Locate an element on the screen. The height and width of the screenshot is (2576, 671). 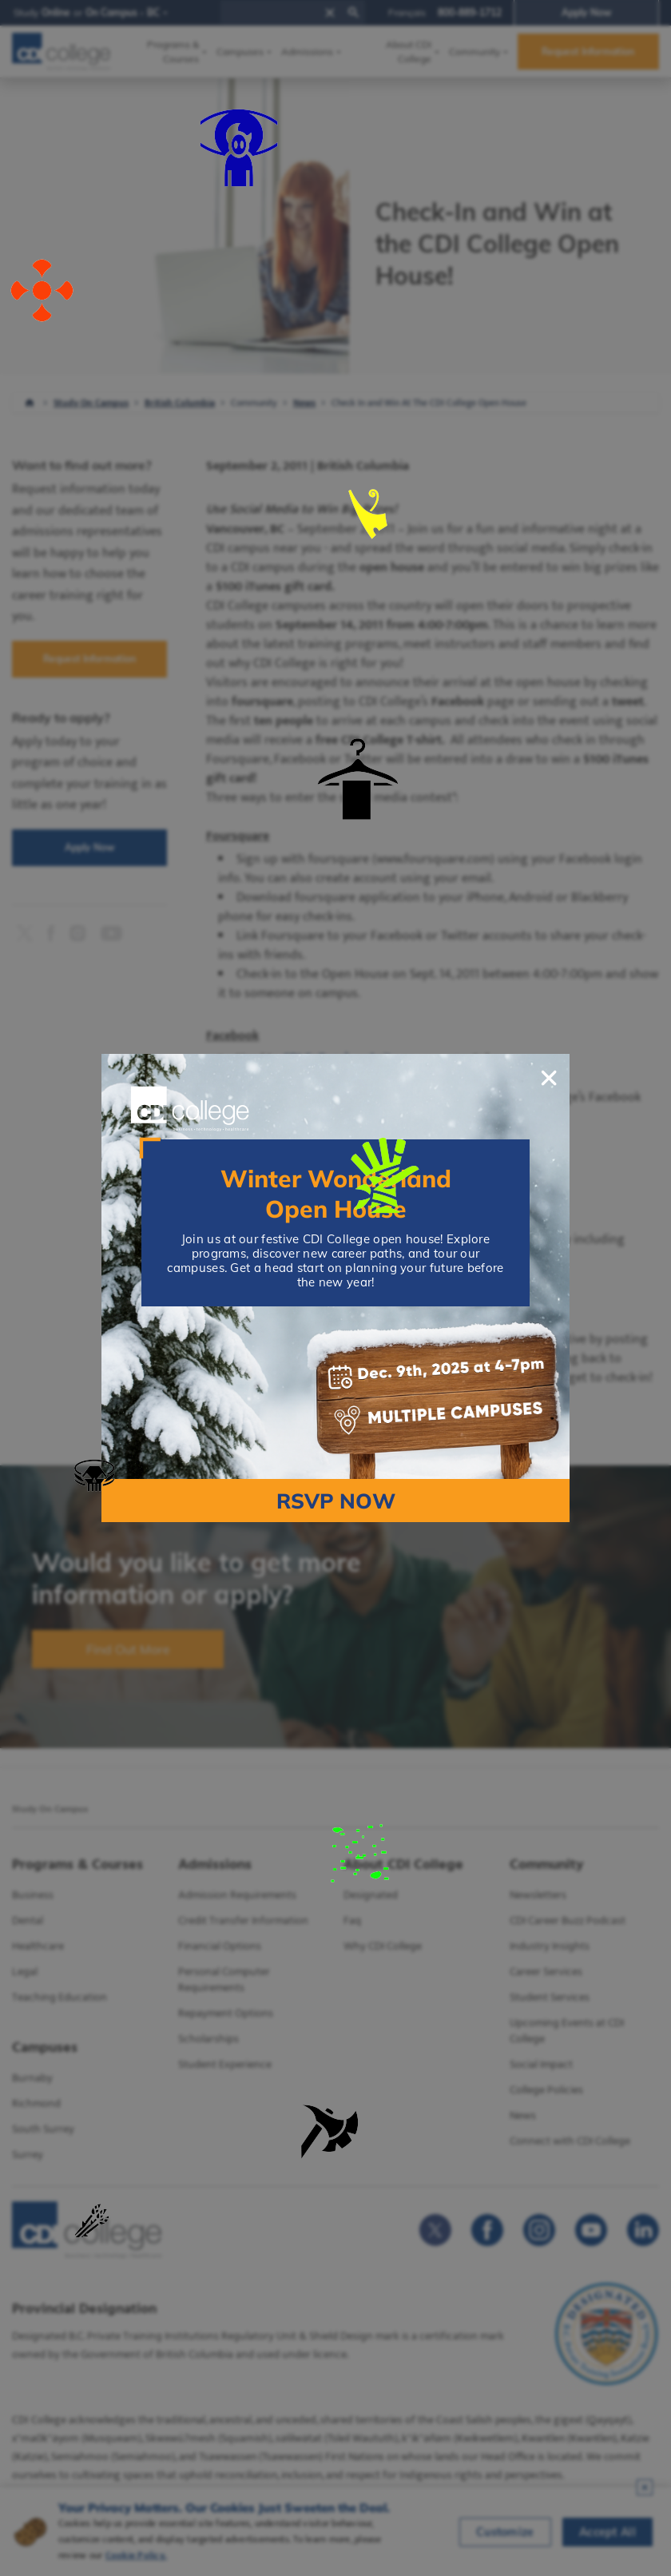
indicates a paranoia or anxiety state in gameplay is located at coordinates (239, 148).